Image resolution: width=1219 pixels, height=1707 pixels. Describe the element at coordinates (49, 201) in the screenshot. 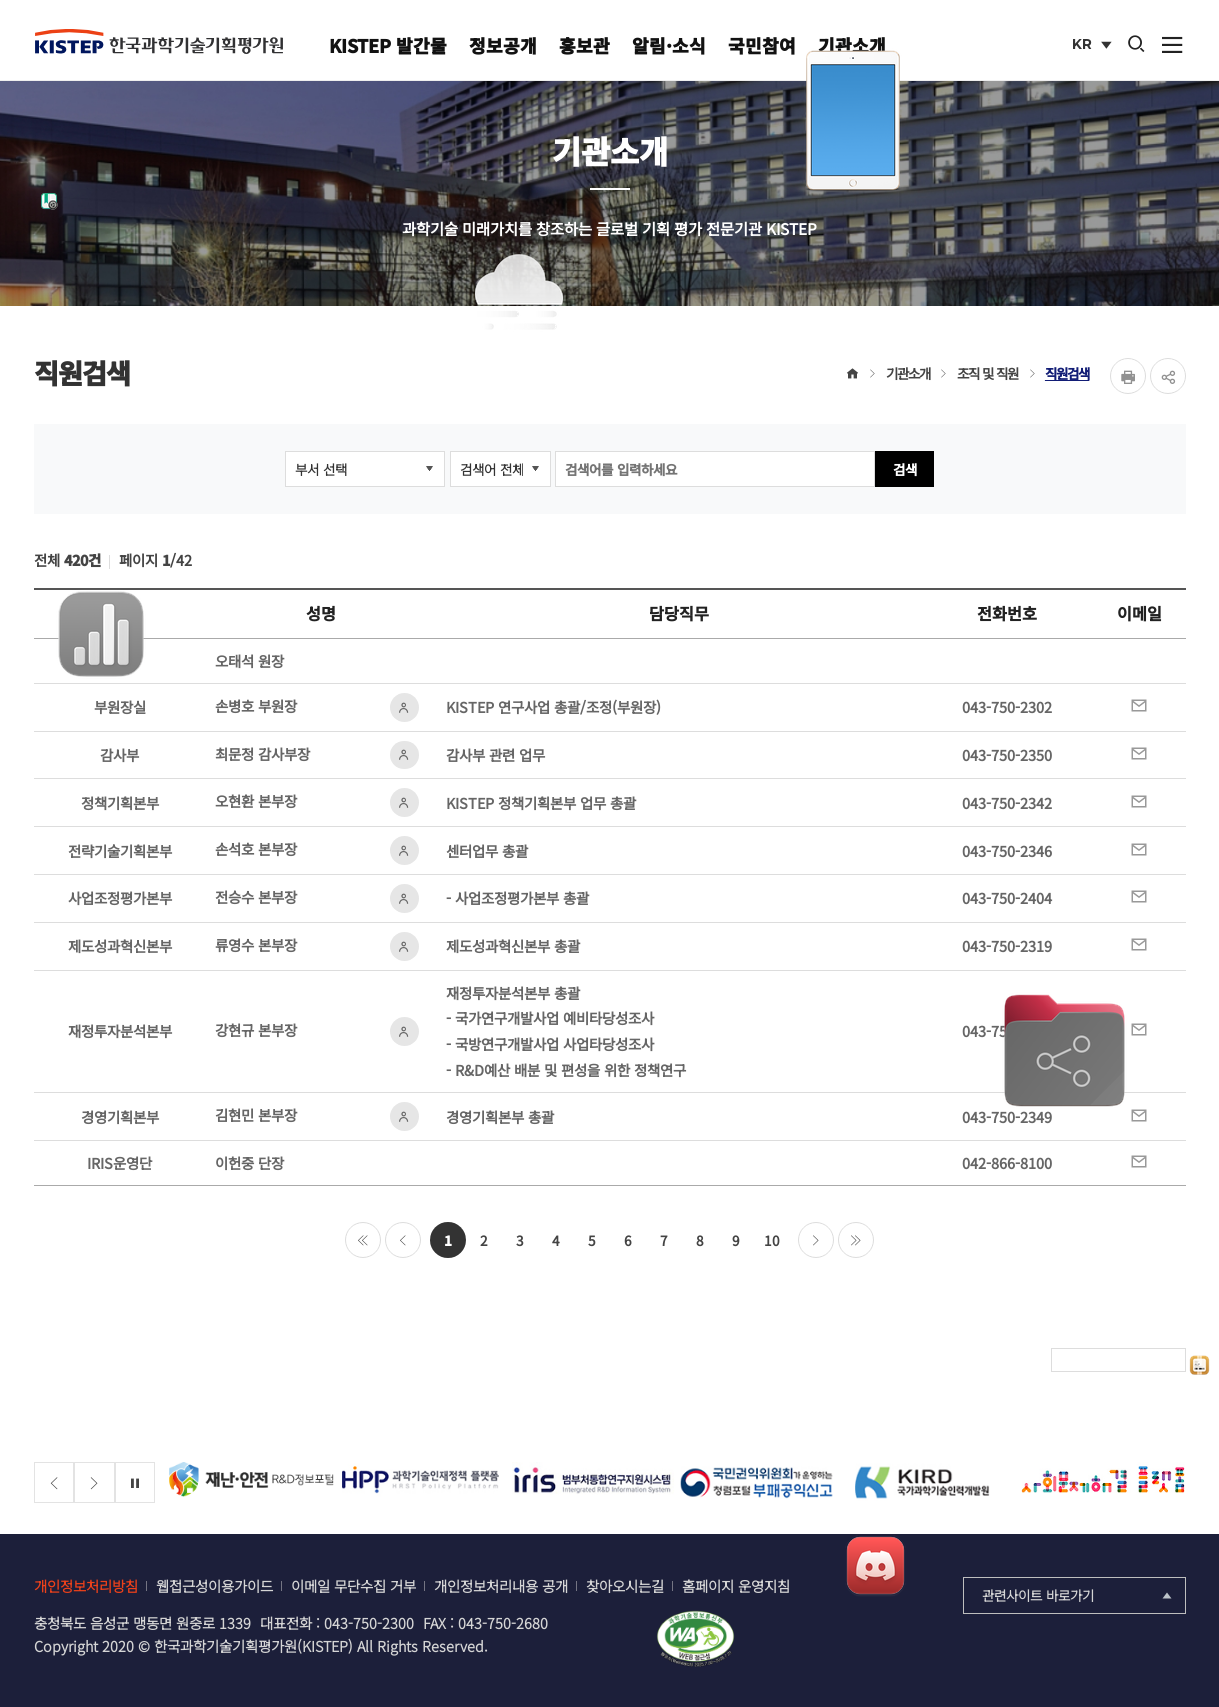

I see `open calibre ebook editor` at that location.